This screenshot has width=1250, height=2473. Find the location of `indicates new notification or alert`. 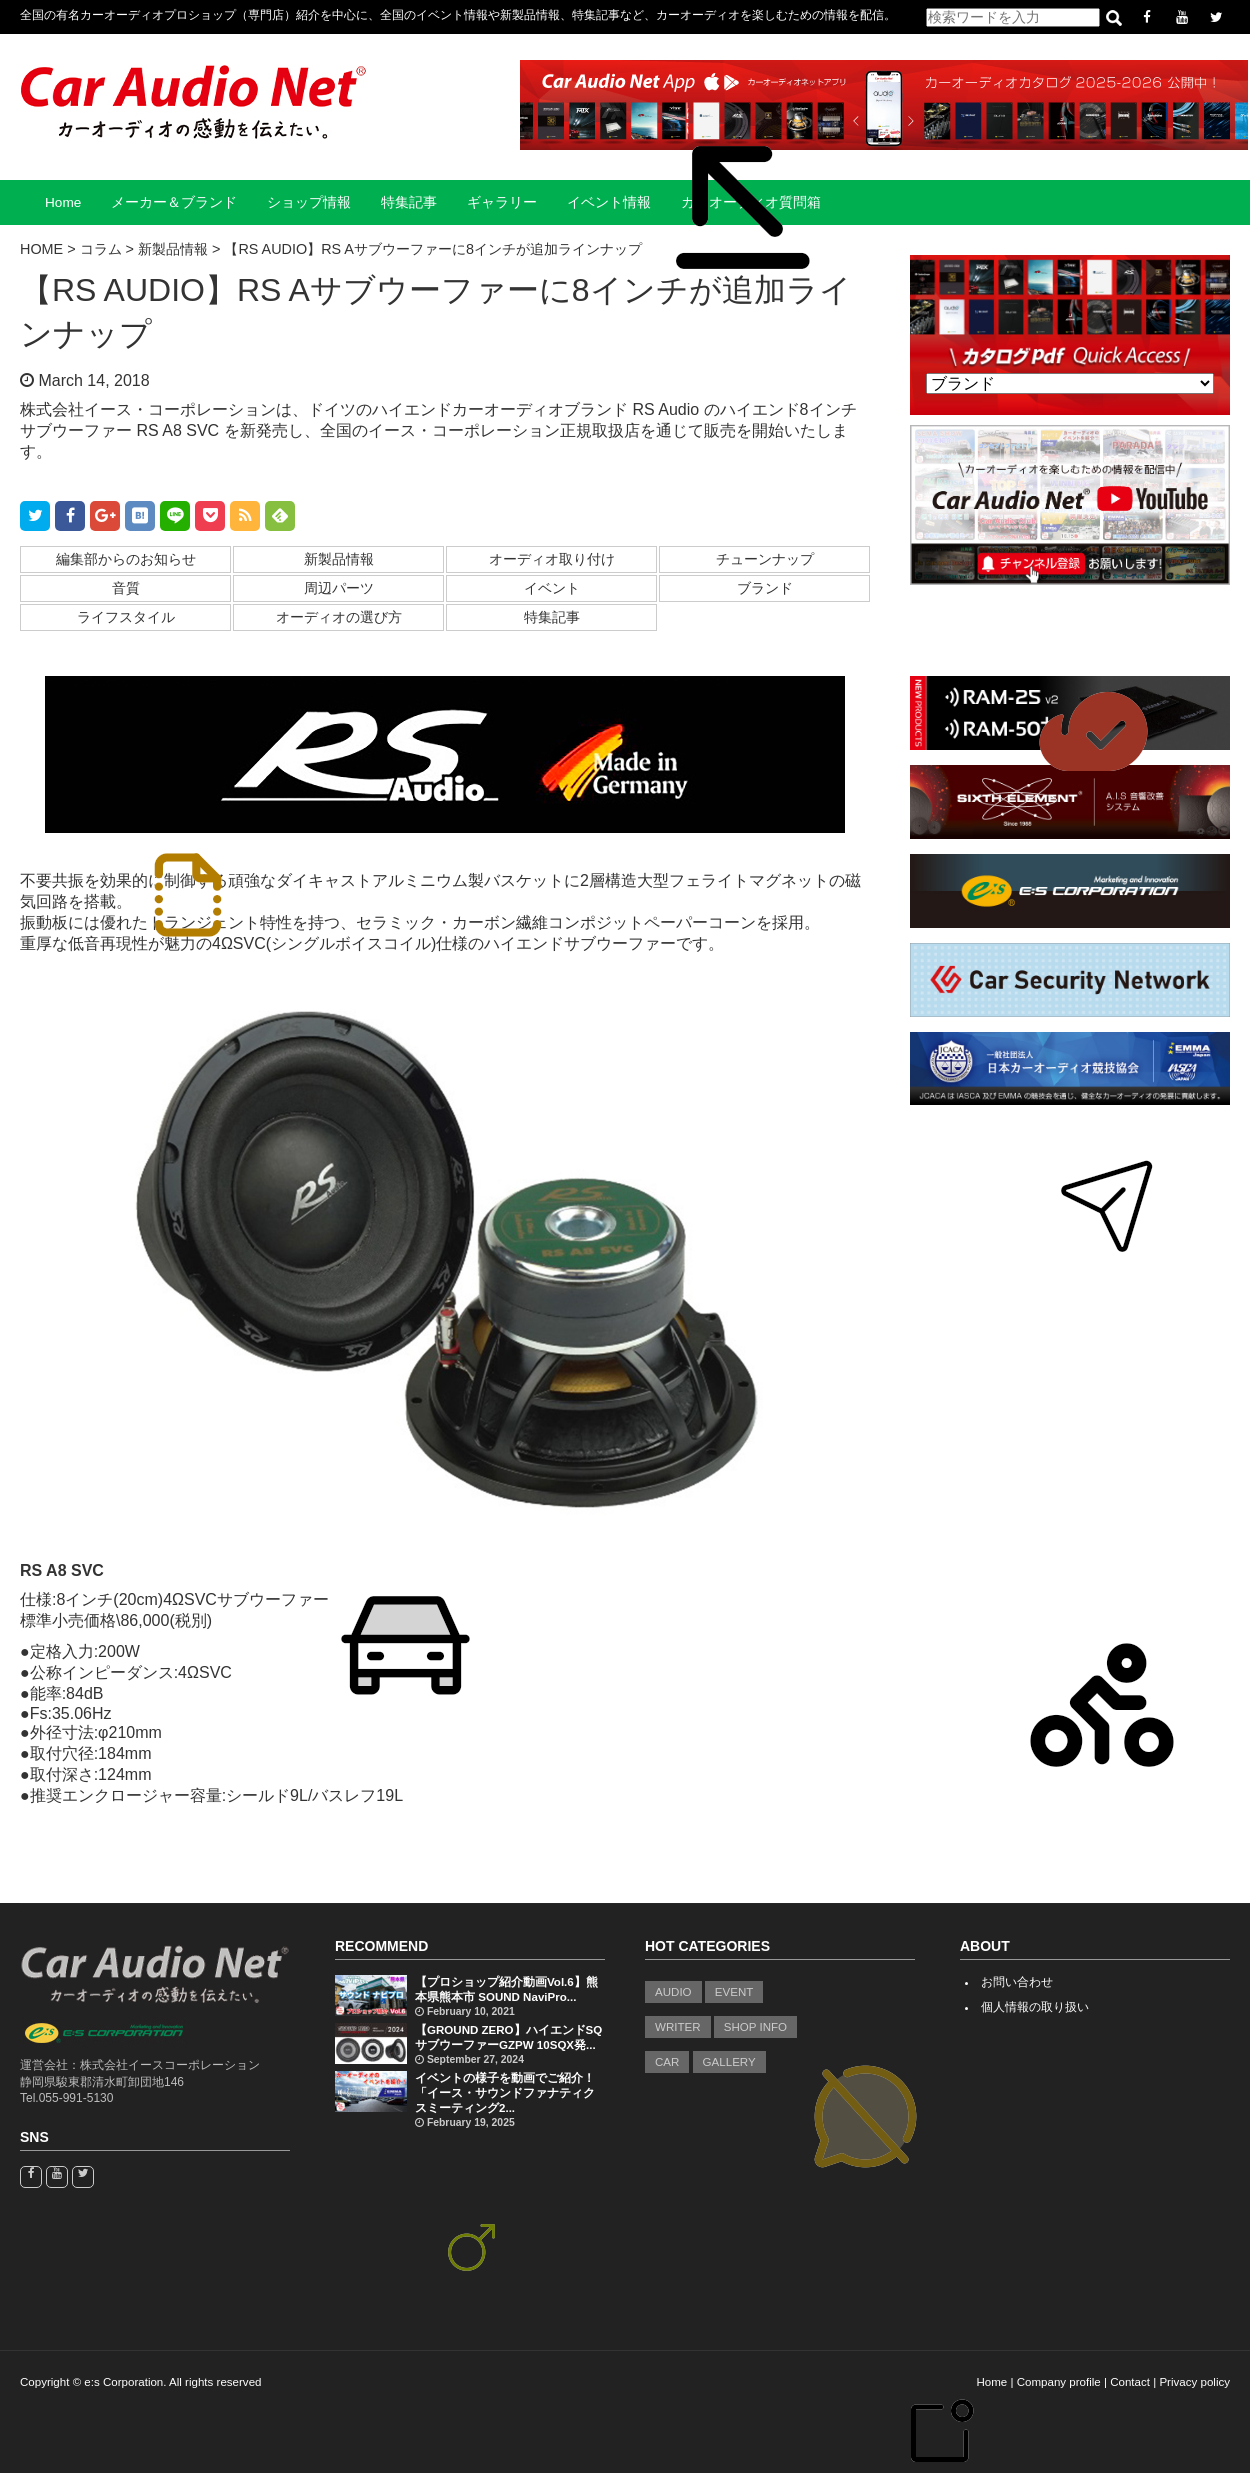

indicates new notification or alert is located at coordinates (941, 2432).